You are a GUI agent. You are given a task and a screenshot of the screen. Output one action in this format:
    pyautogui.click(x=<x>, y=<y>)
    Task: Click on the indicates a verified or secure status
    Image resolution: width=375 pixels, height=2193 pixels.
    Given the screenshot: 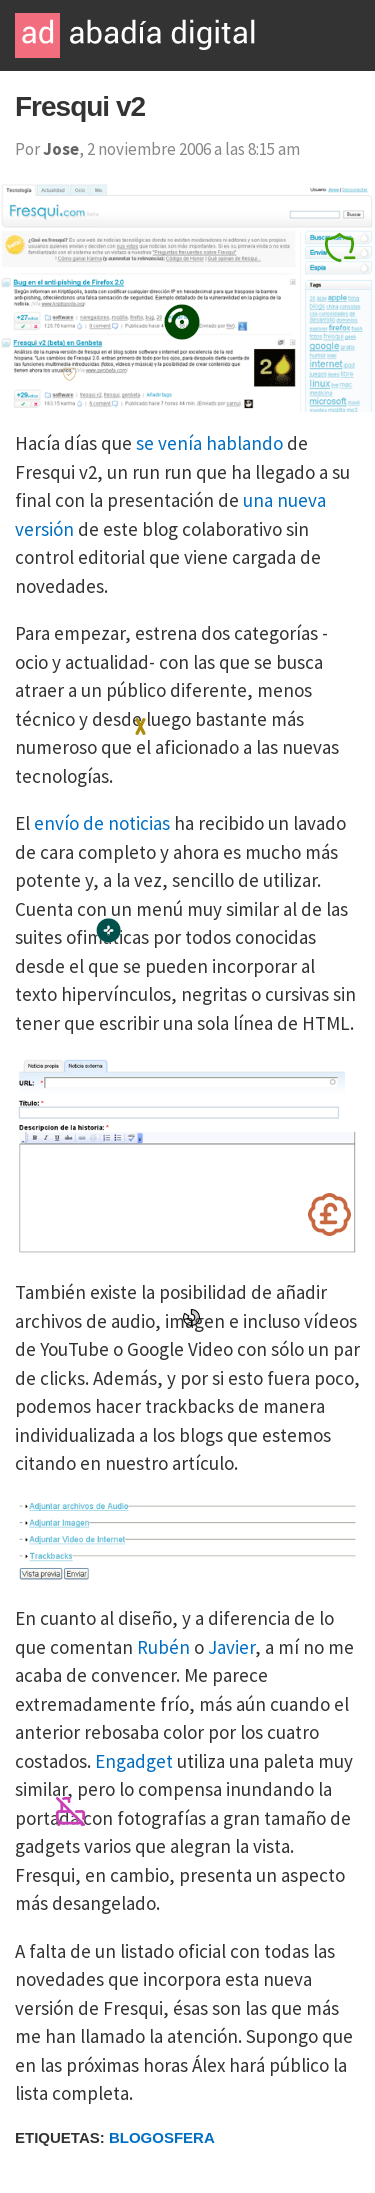 What is the action you would take?
    pyautogui.click(x=69, y=373)
    